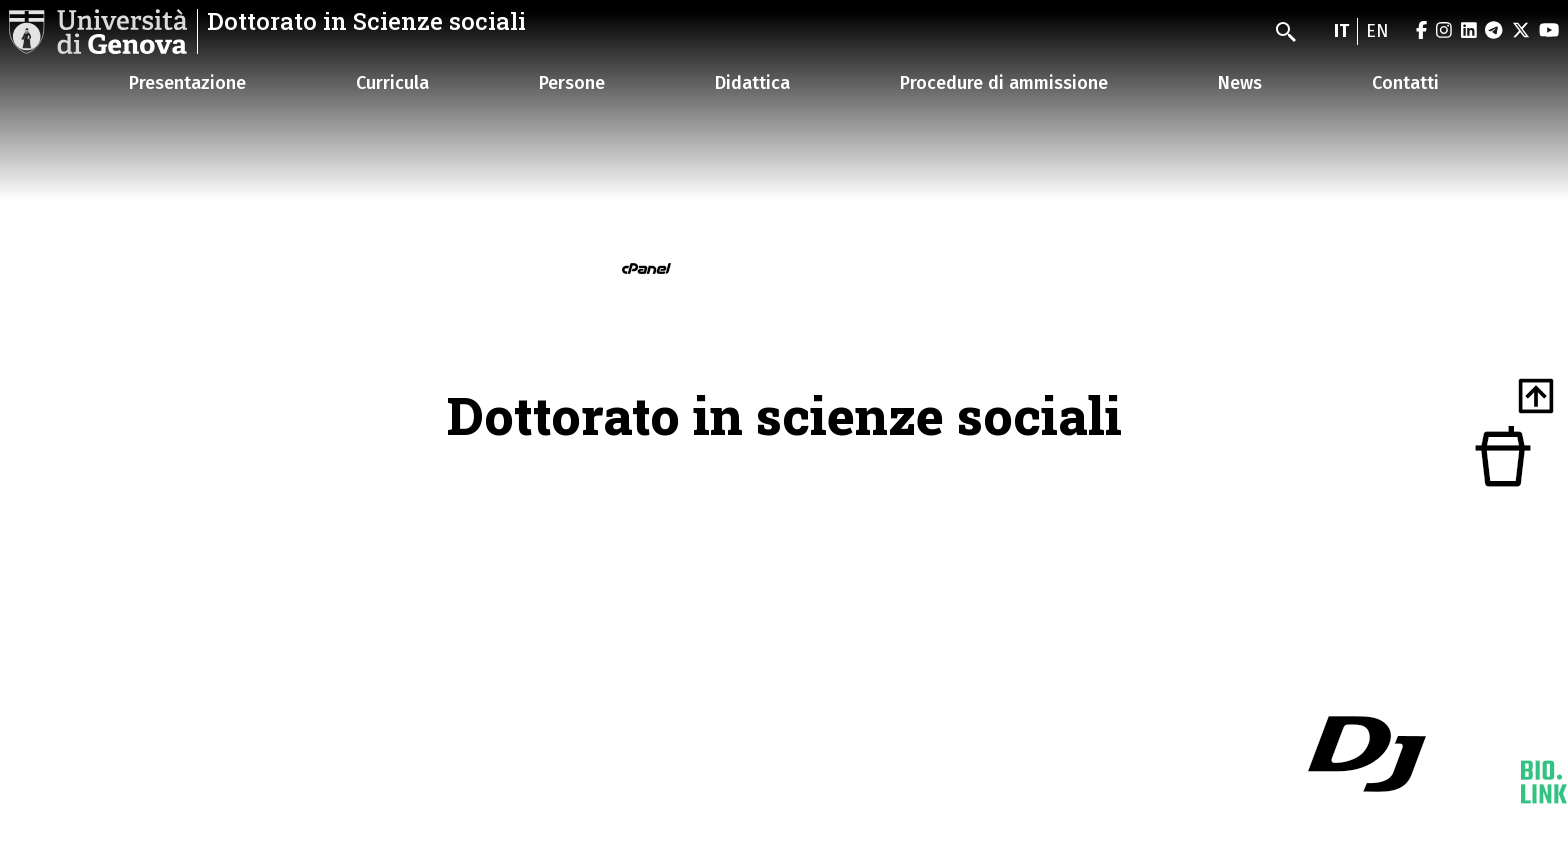 This screenshot has width=1568, height=842. What do you see at coordinates (646, 268) in the screenshot?
I see `access cPanel web hosting control panel` at bounding box center [646, 268].